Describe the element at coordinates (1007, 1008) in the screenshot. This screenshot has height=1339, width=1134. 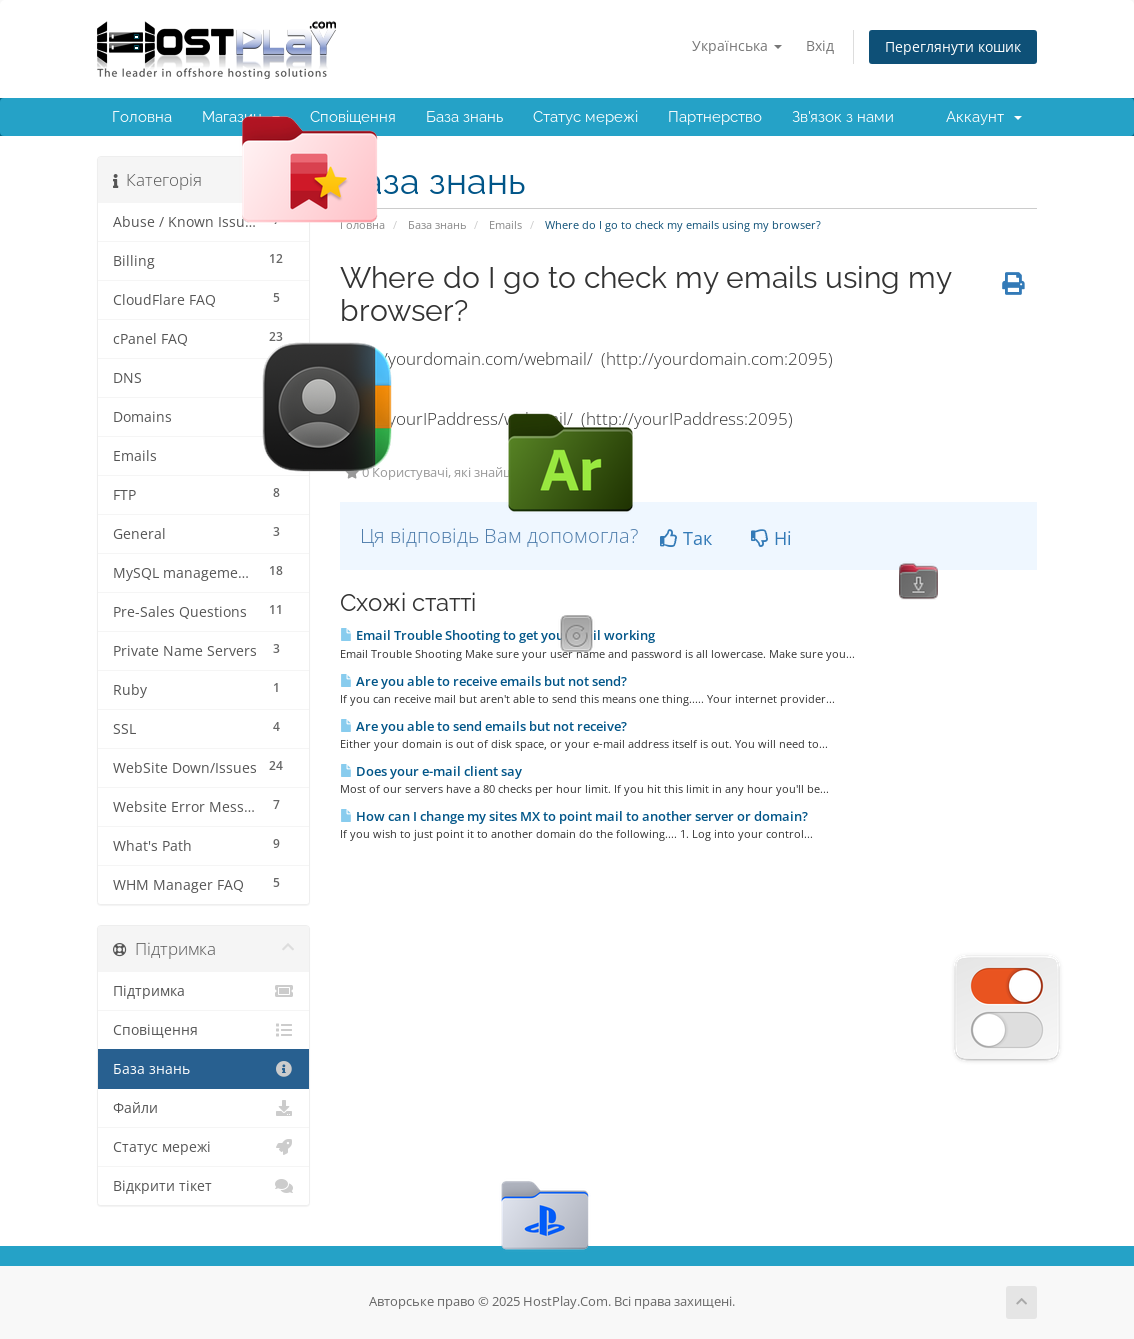
I see `open gnome tweaks to customize desktop settings` at that location.